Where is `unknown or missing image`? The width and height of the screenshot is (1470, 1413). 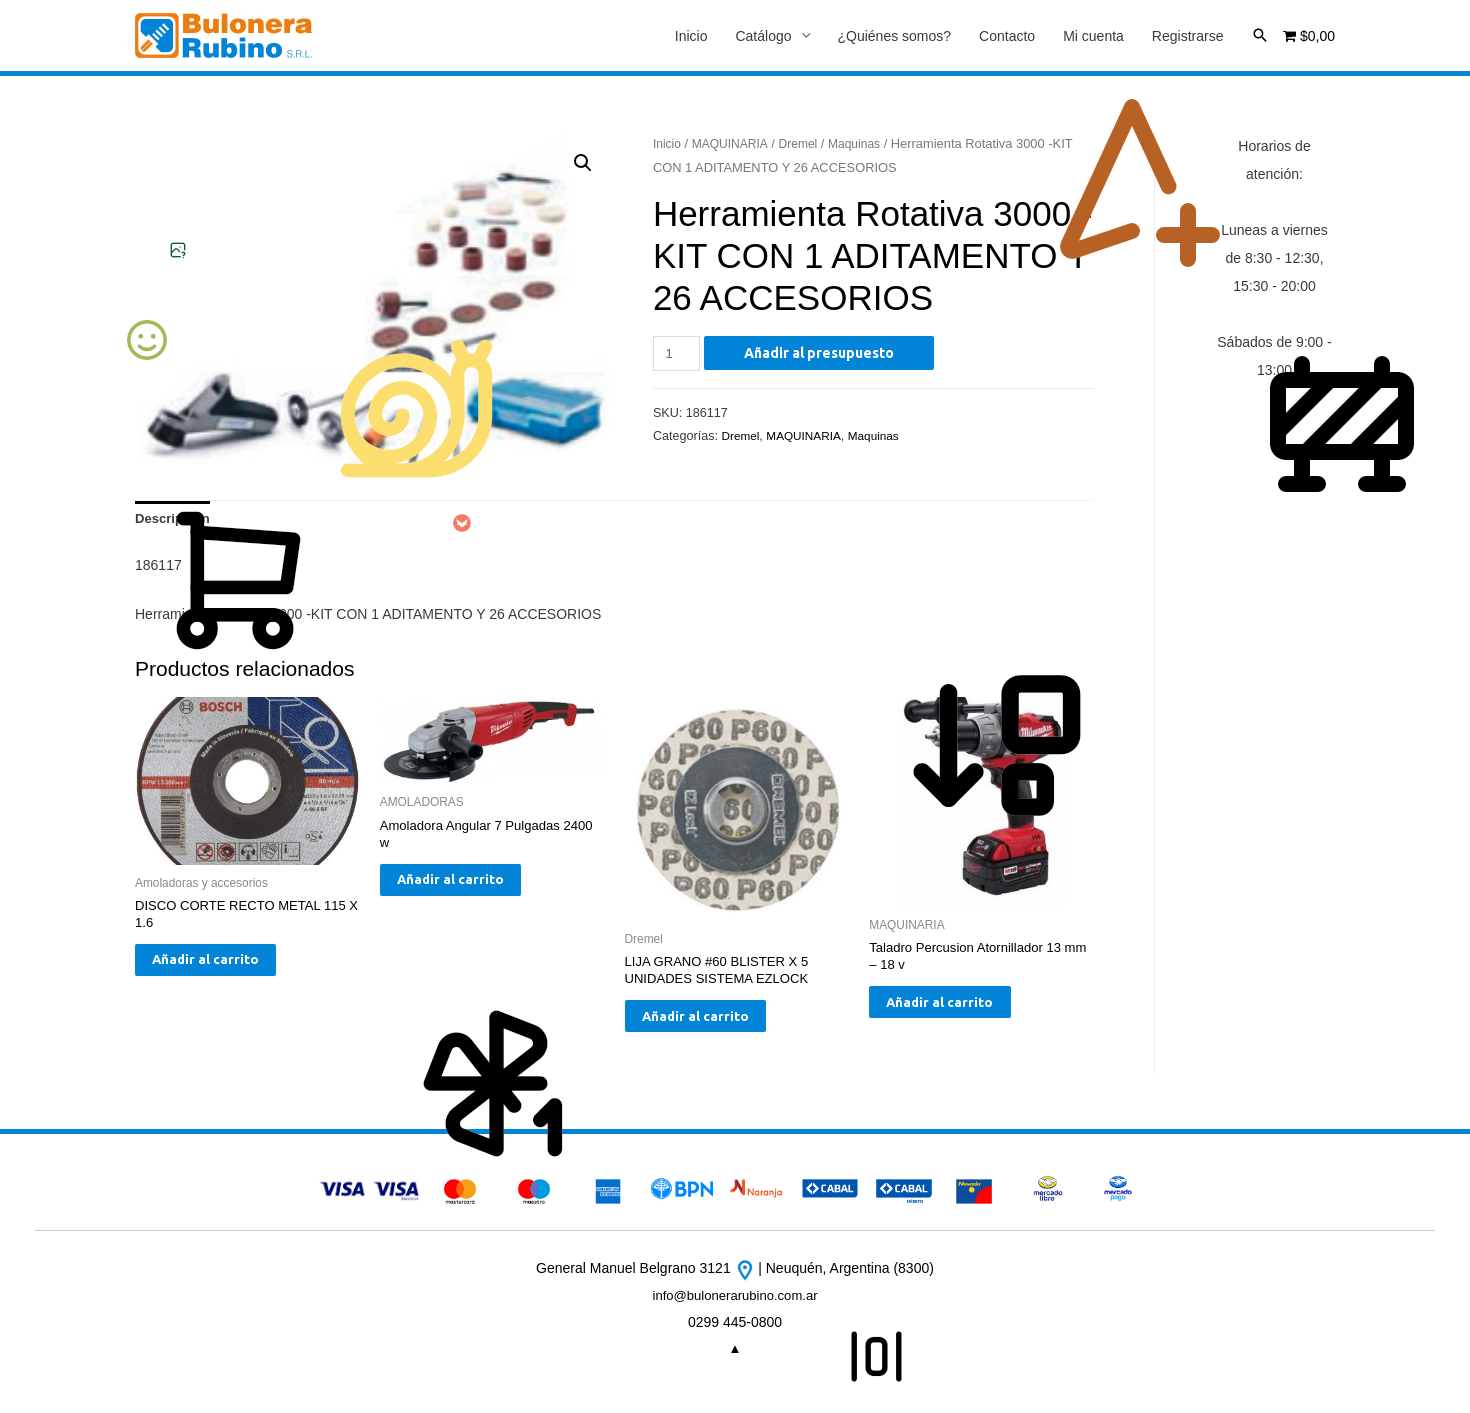 unknown or missing image is located at coordinates (178, 250).